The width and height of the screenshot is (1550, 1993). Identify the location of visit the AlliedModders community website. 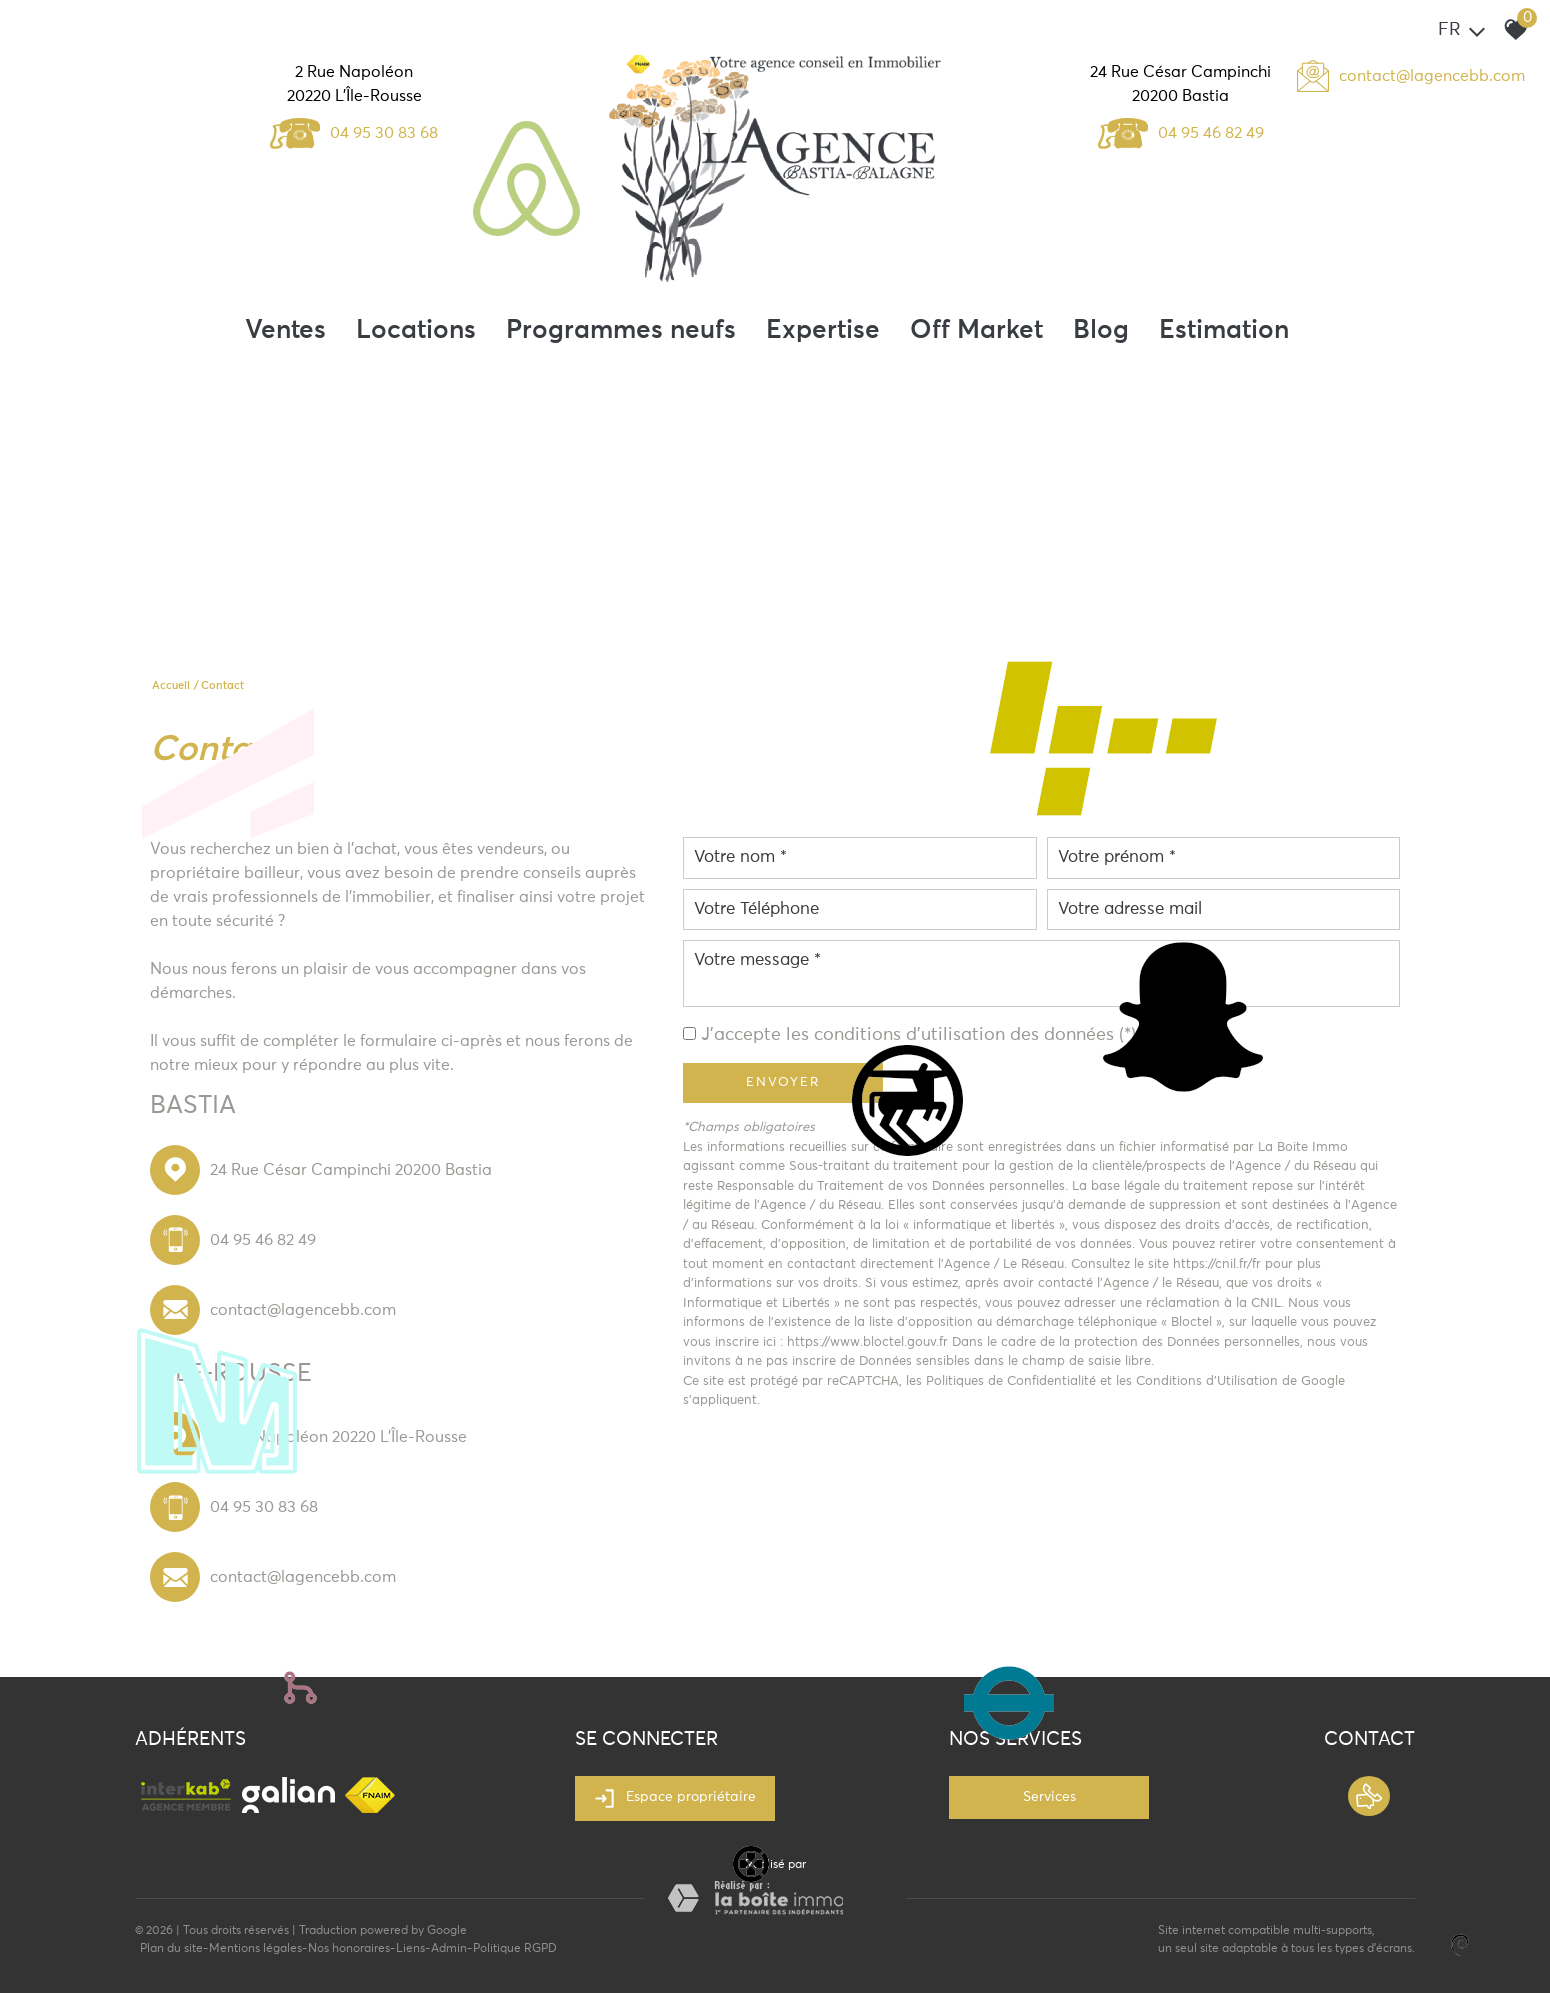
(217, 1401).